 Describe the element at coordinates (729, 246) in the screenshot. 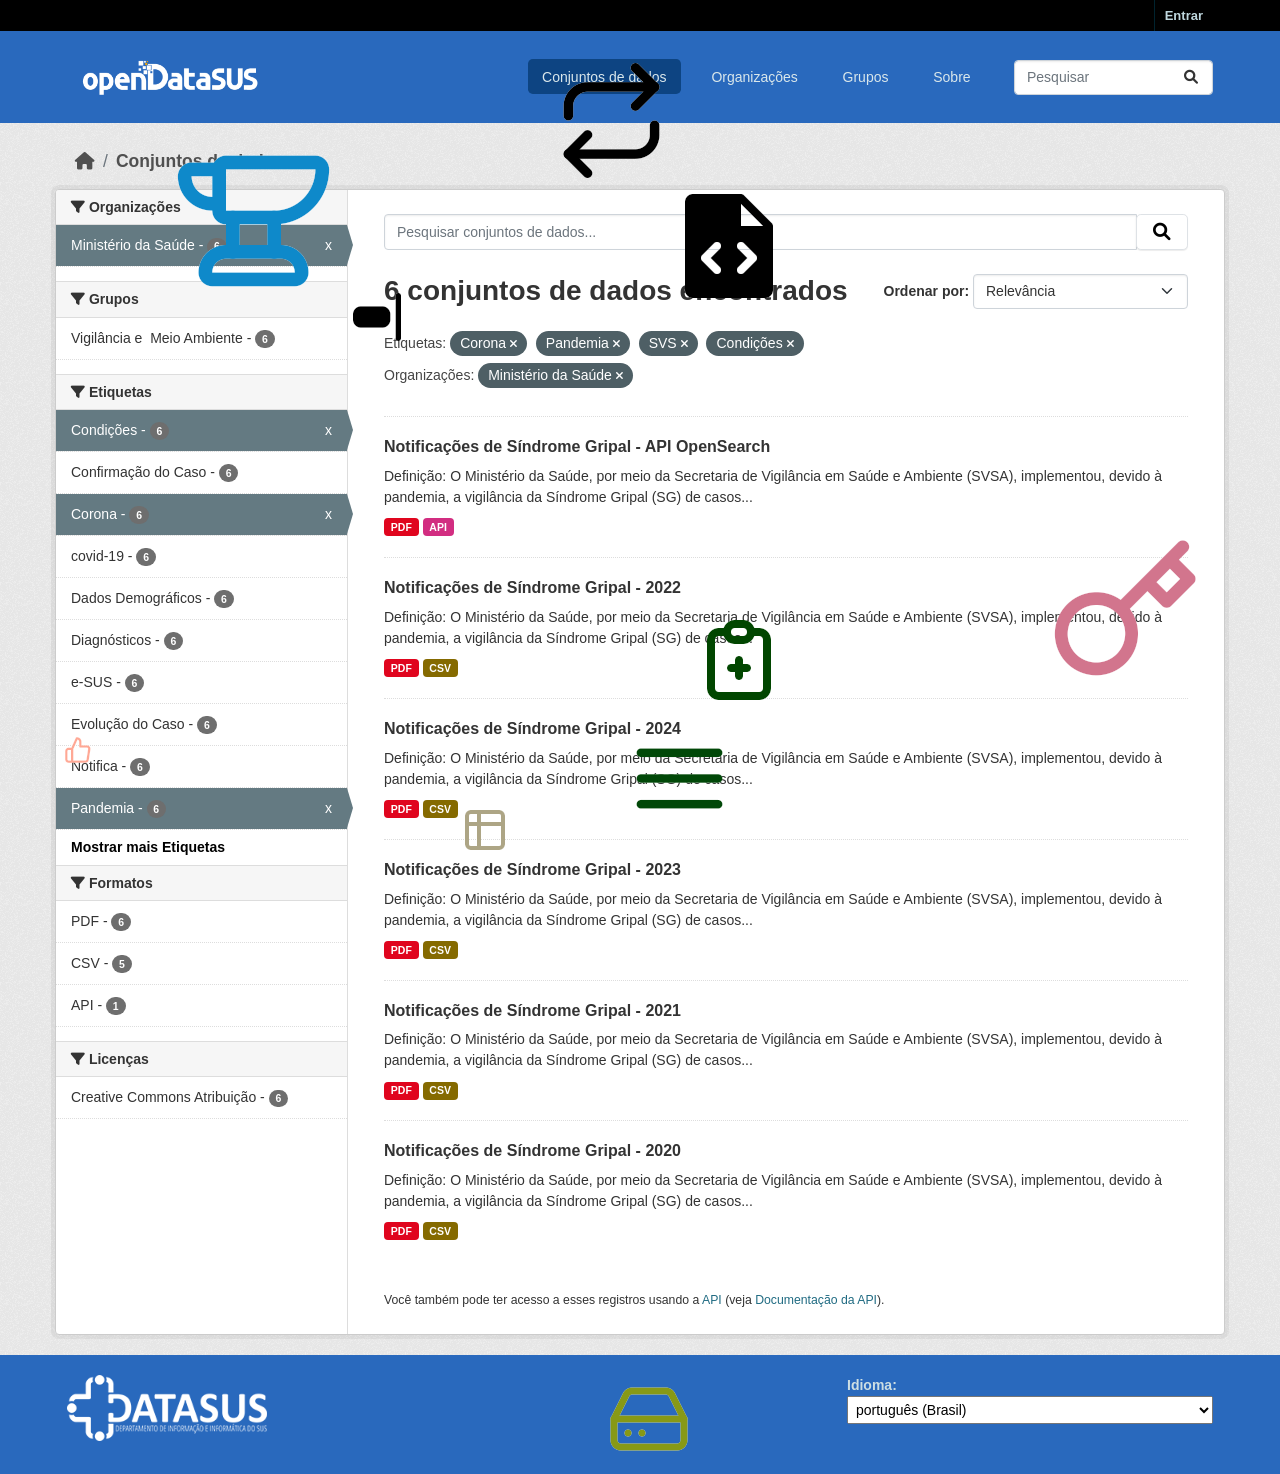

I see `view source code file` at that location.